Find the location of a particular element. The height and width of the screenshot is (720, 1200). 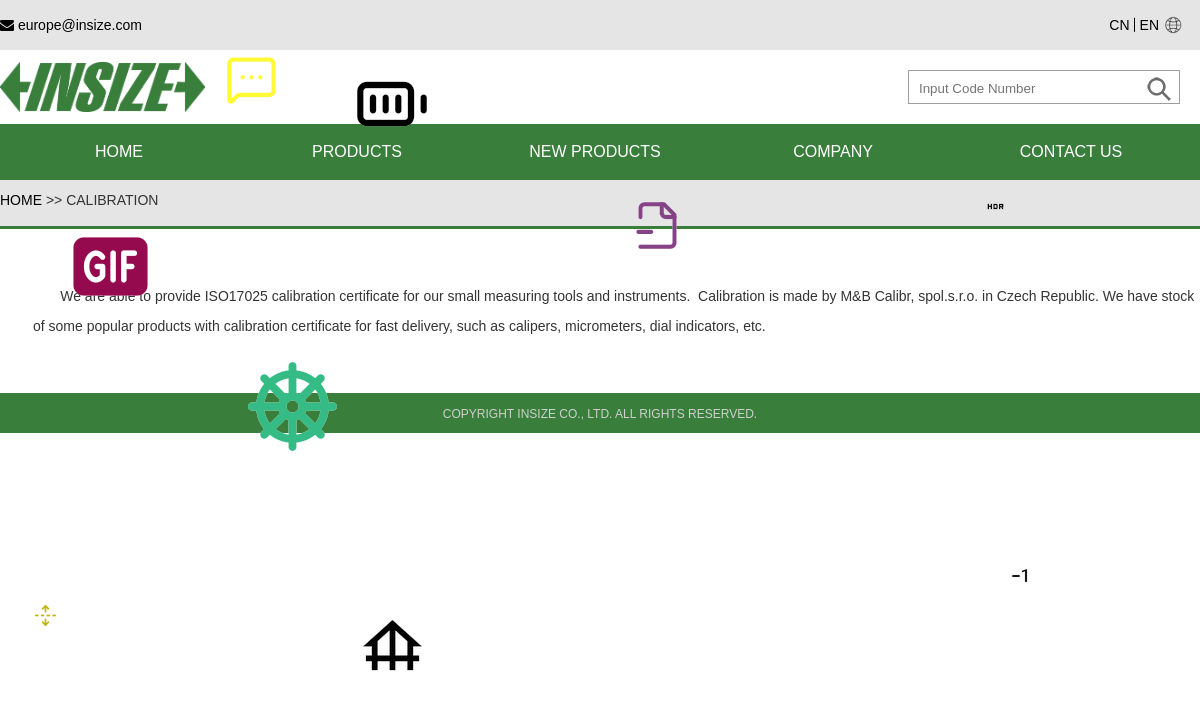

decrease exposure by one stop is located at coordinates (1020, 576).